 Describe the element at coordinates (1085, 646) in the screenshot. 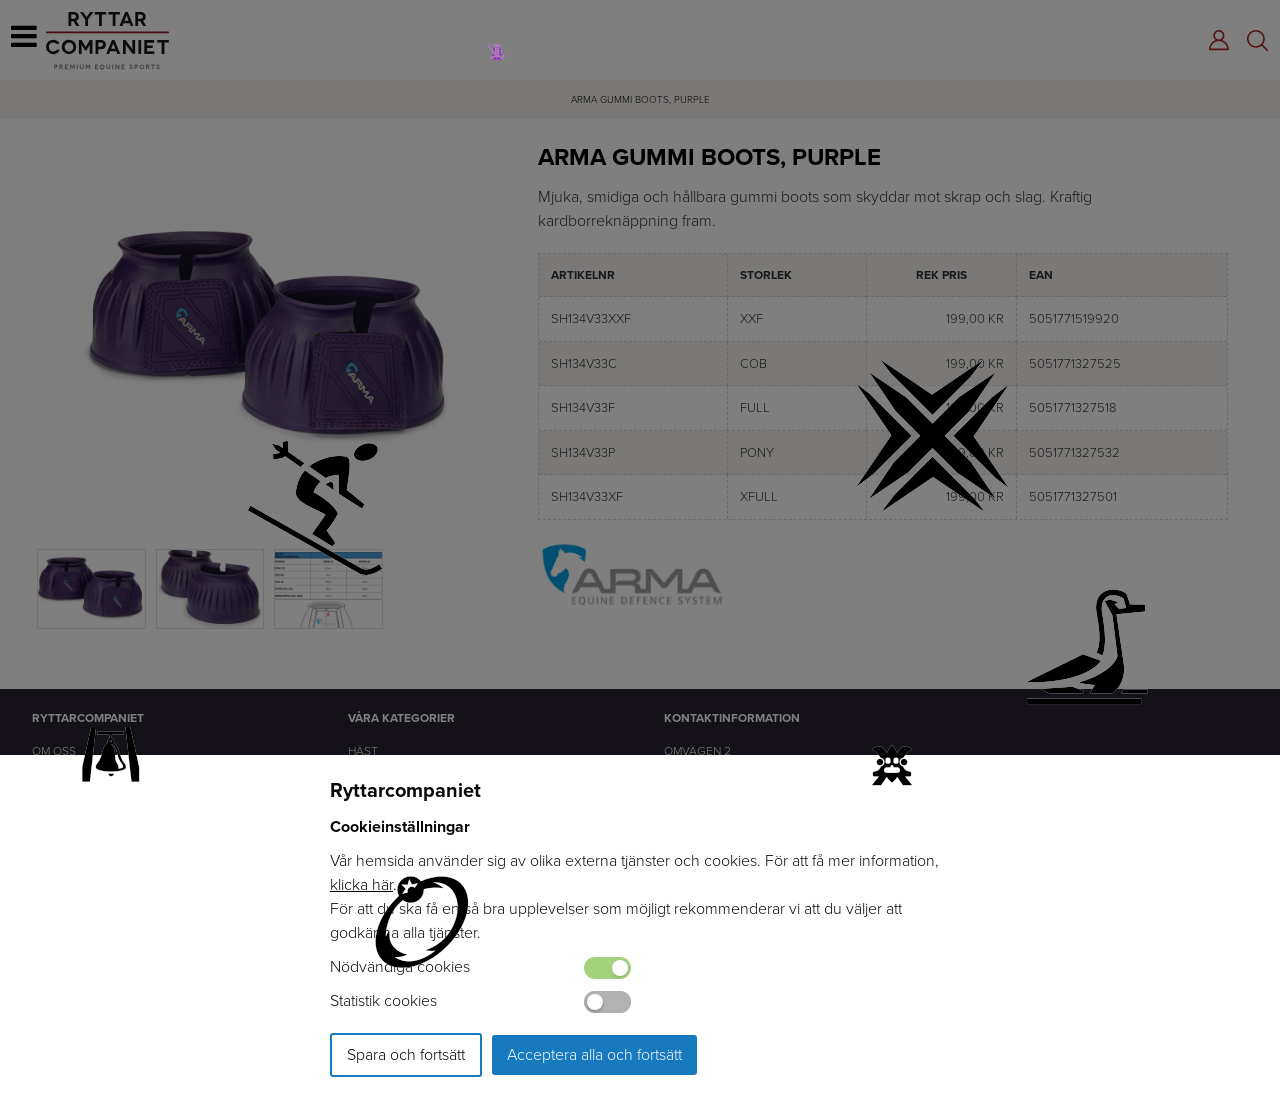

I see `canadian goose character or wildlife element` at that location.